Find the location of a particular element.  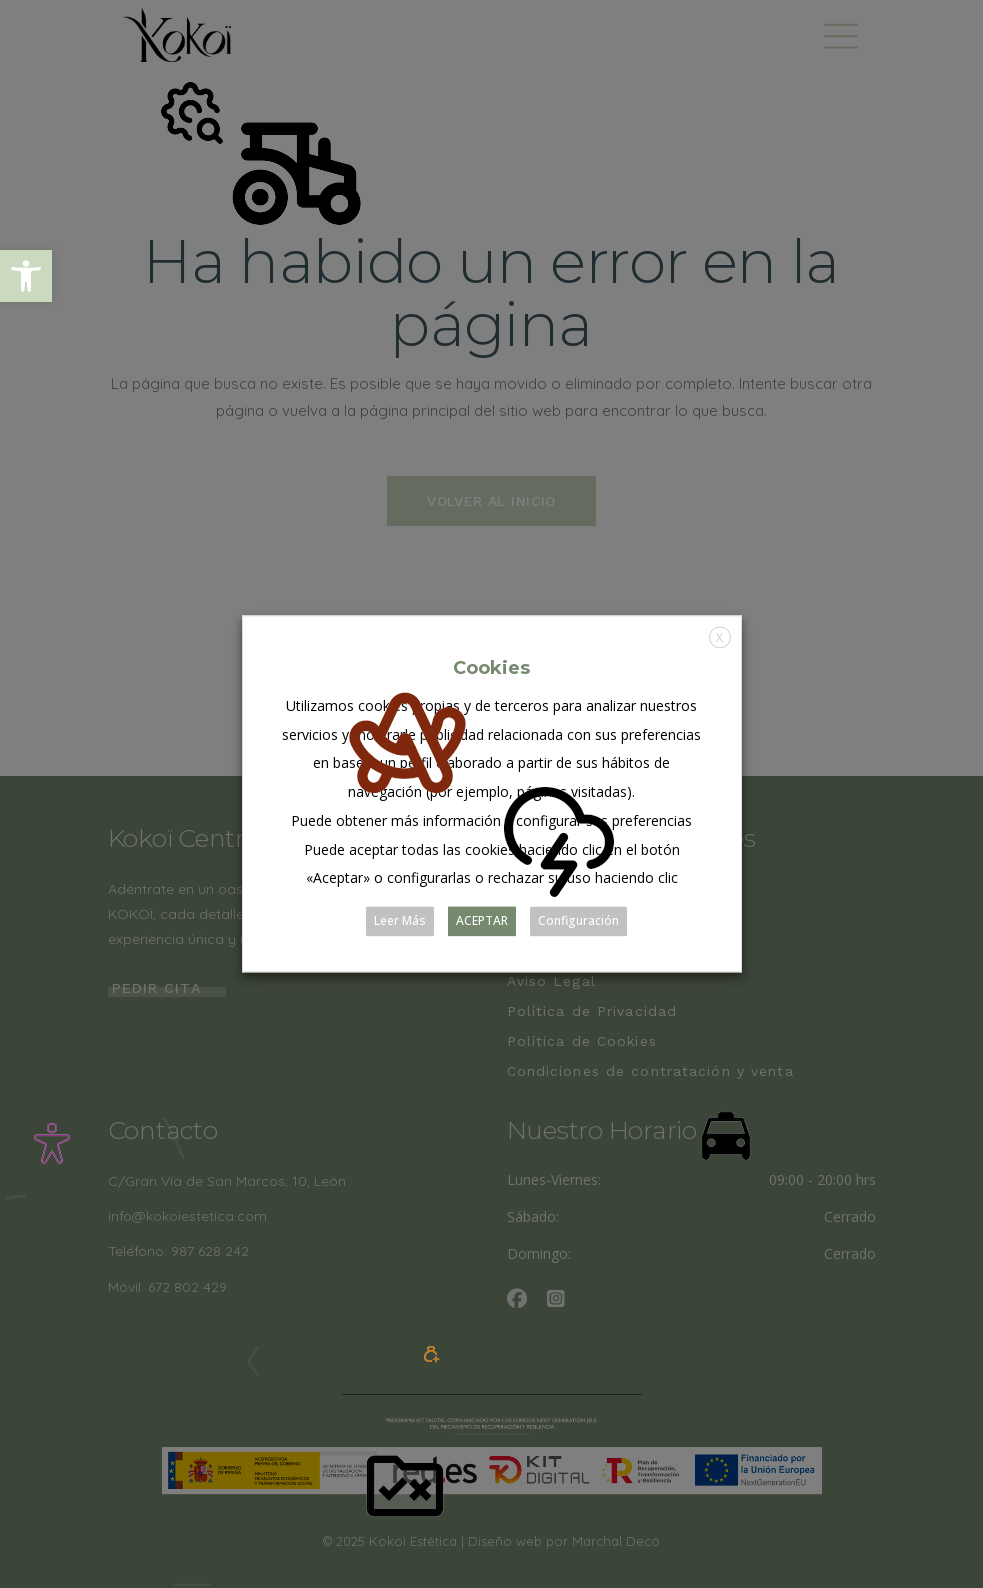

request a taxi or rideshare is located at coordinates (726, 1136).